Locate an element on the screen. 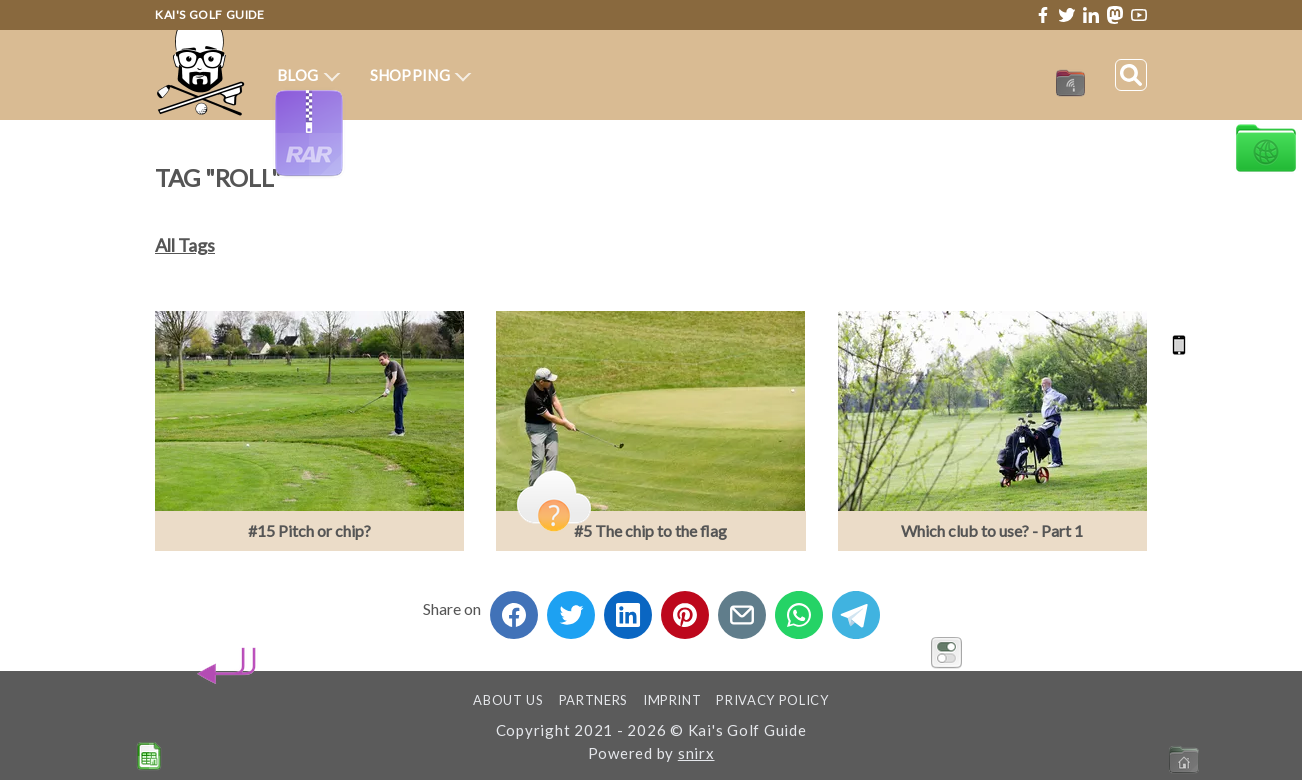 The height and width of the screenshot is (780, 1302). reply to all recipients of an email is located at coordinates (225, 665).